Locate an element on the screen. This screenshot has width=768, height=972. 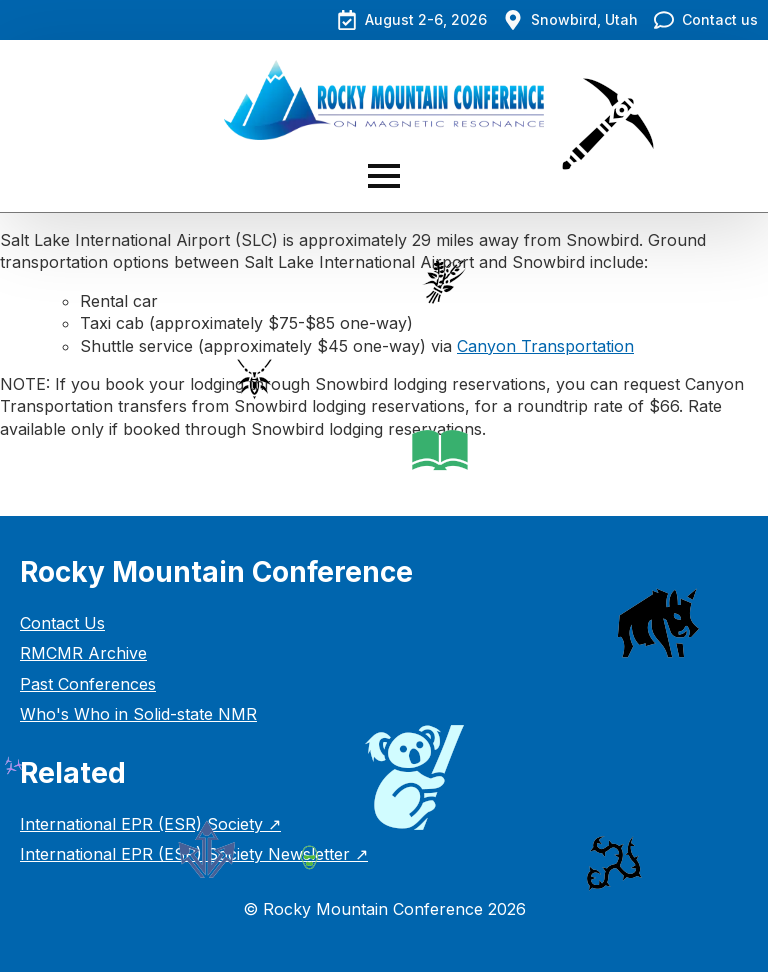
select a thorny or cursed status effect is located at coordinates (613, 862).